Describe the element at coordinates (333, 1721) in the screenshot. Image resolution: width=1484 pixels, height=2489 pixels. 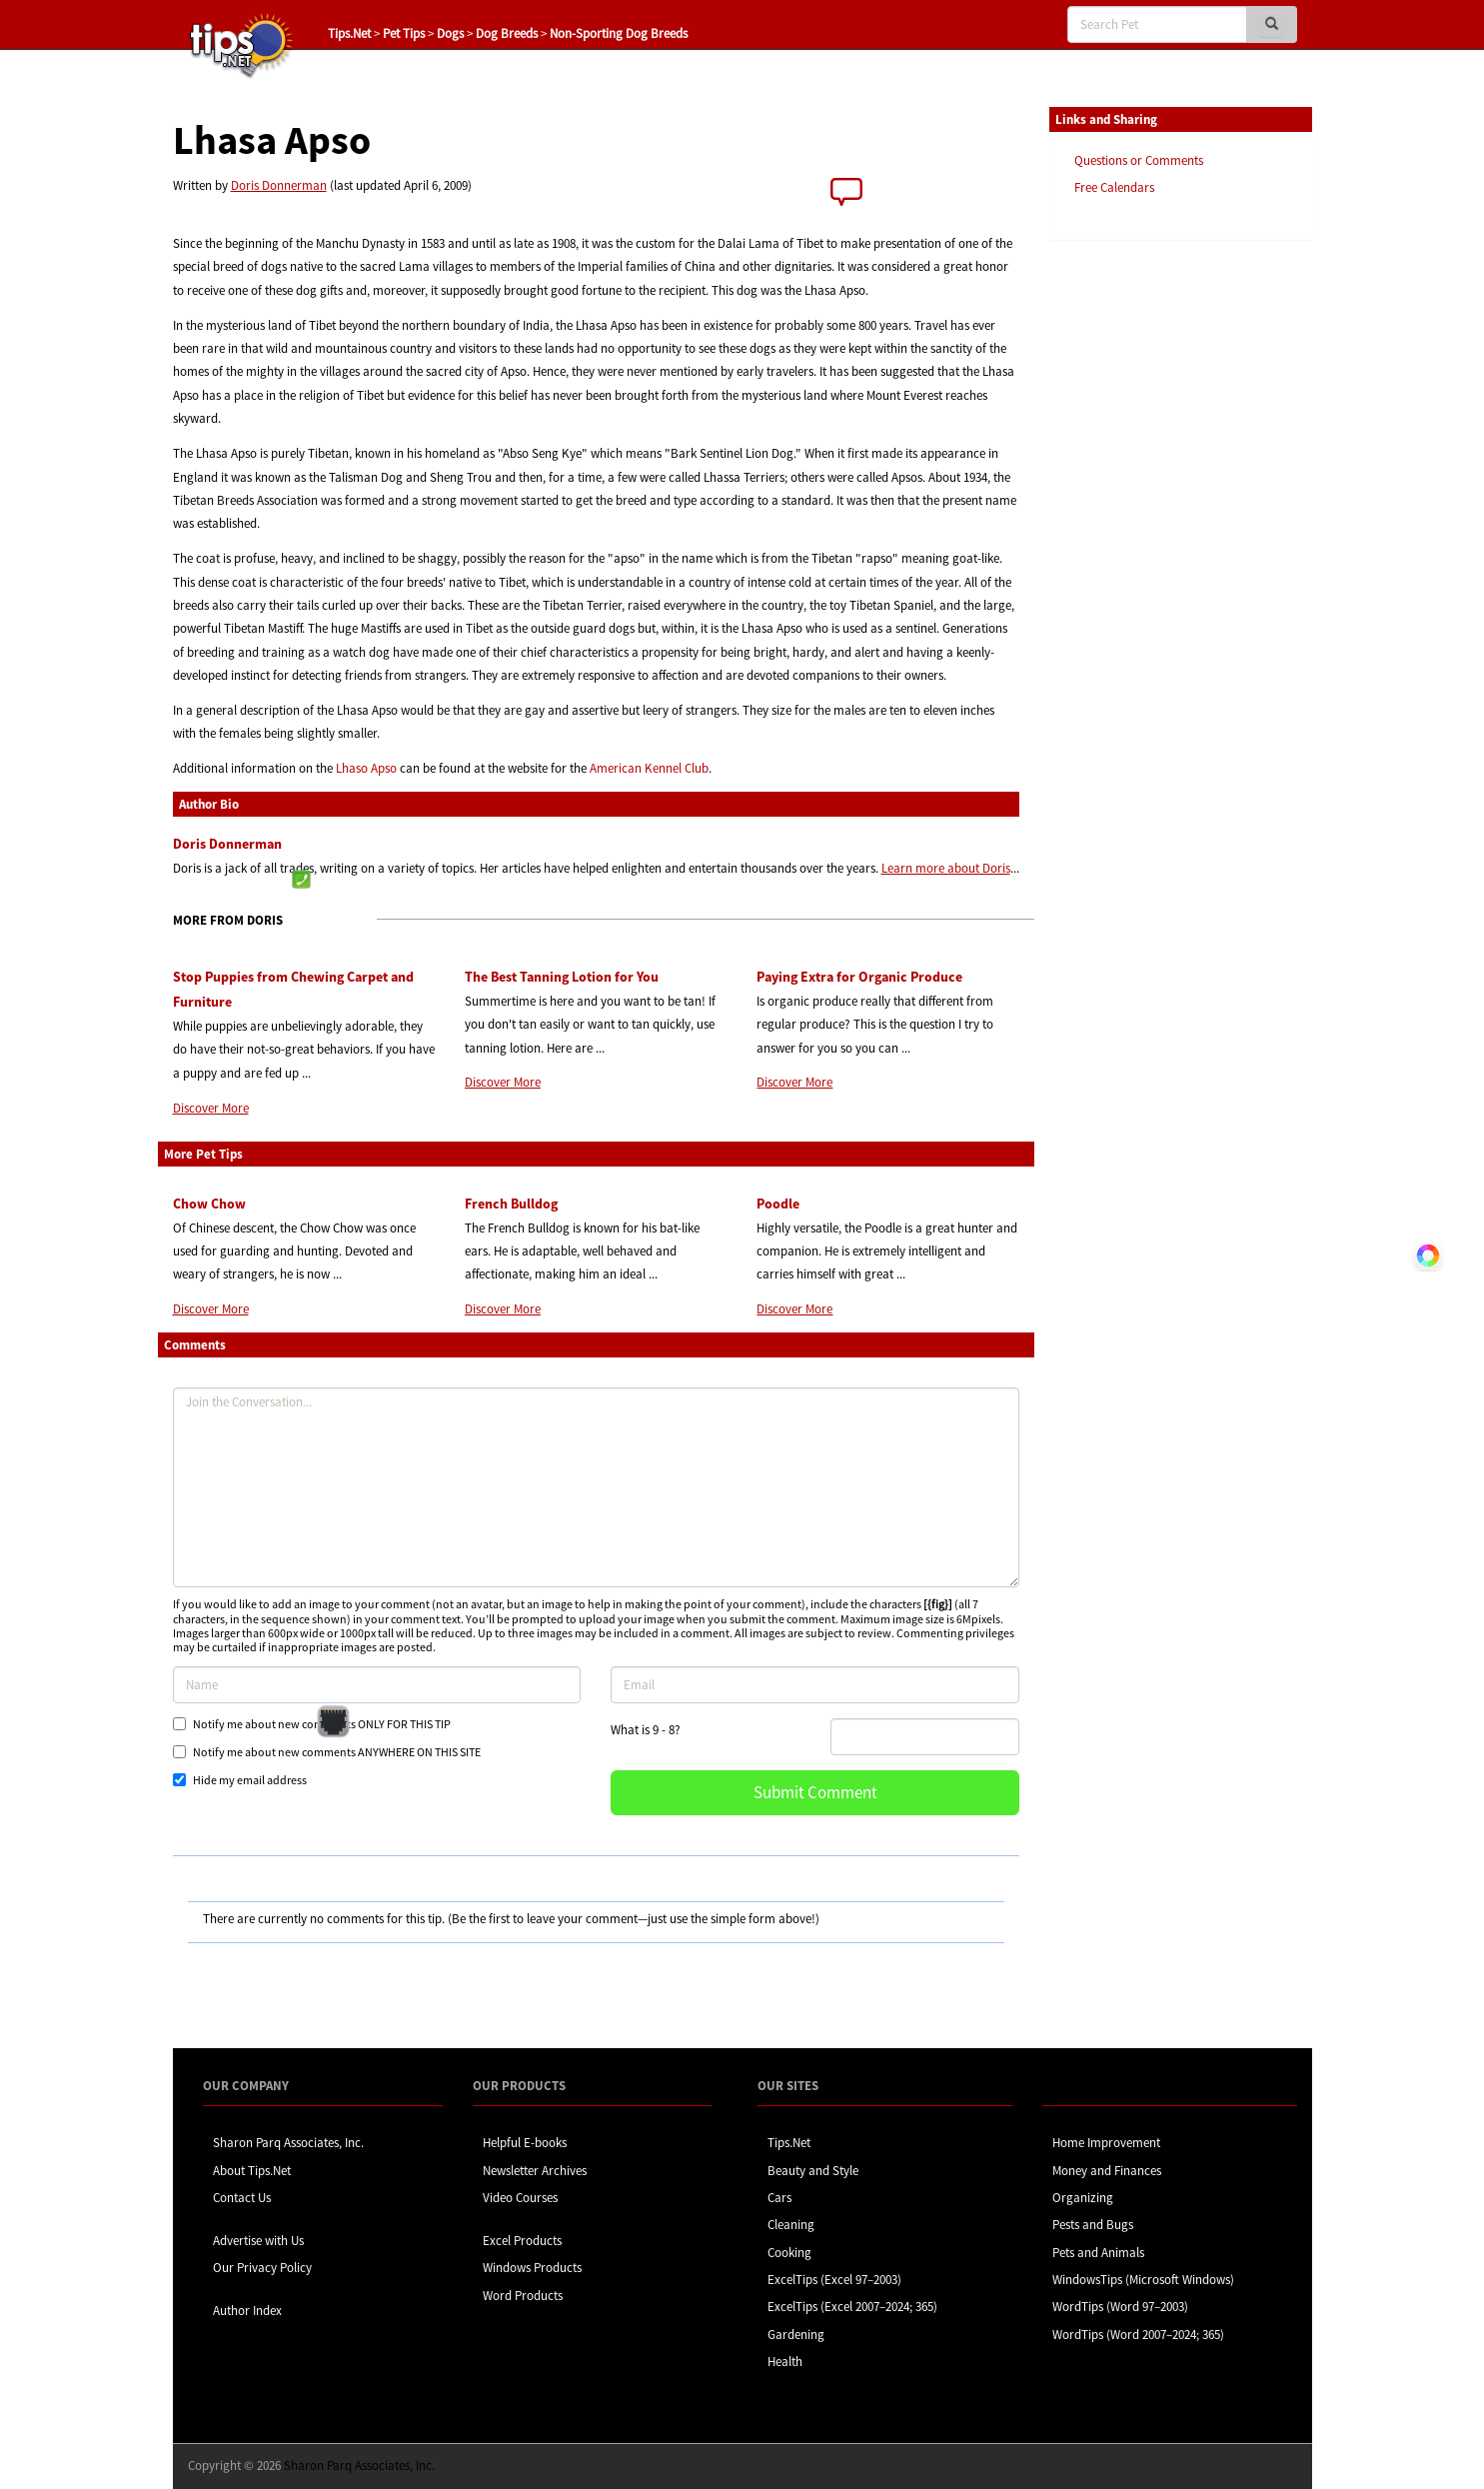
I see `open ethernet network preferences` at that location.